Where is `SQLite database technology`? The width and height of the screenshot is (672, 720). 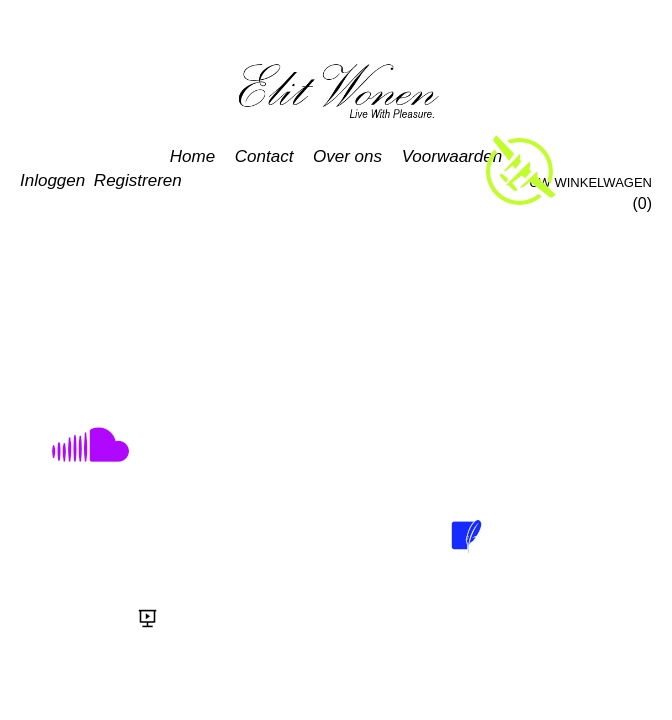
SQLite database technology is located at coordinates (466, 536).